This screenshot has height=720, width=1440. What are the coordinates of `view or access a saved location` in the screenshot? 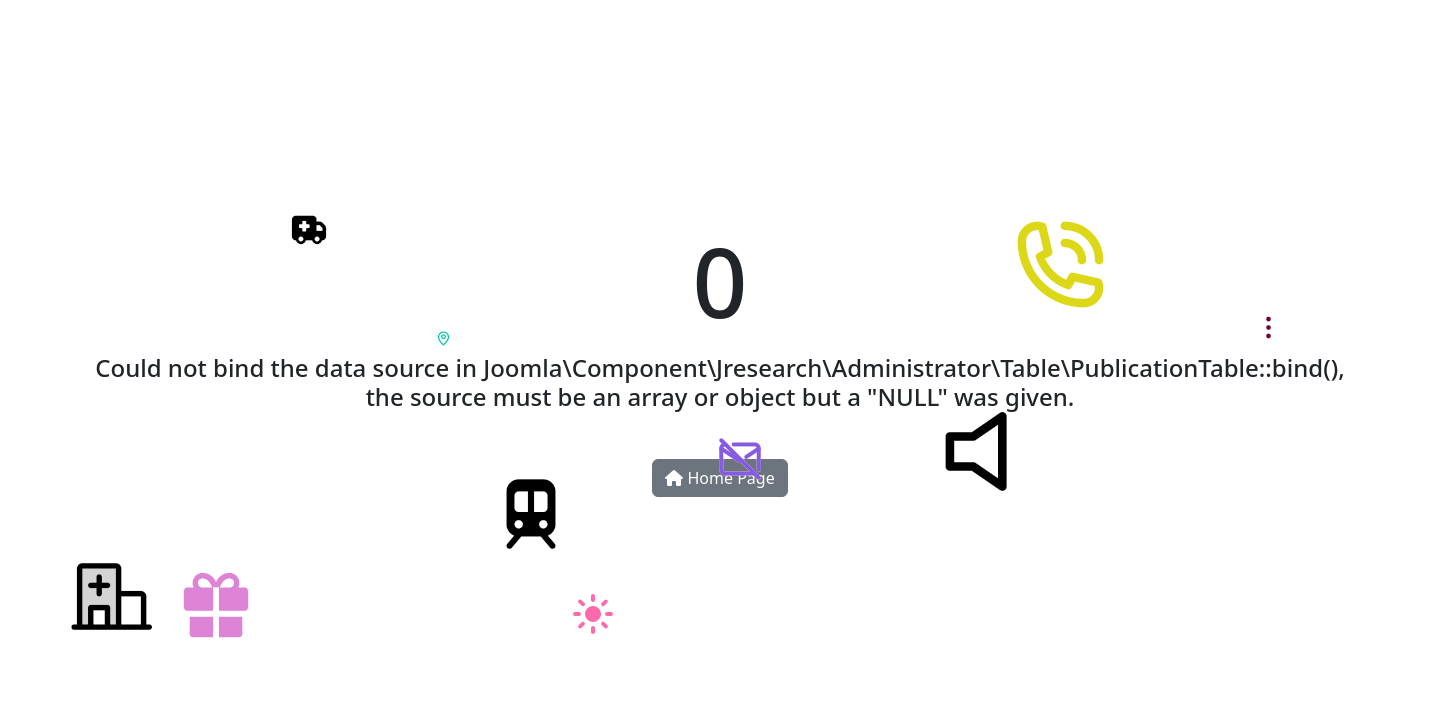 It's located at (443, 338).